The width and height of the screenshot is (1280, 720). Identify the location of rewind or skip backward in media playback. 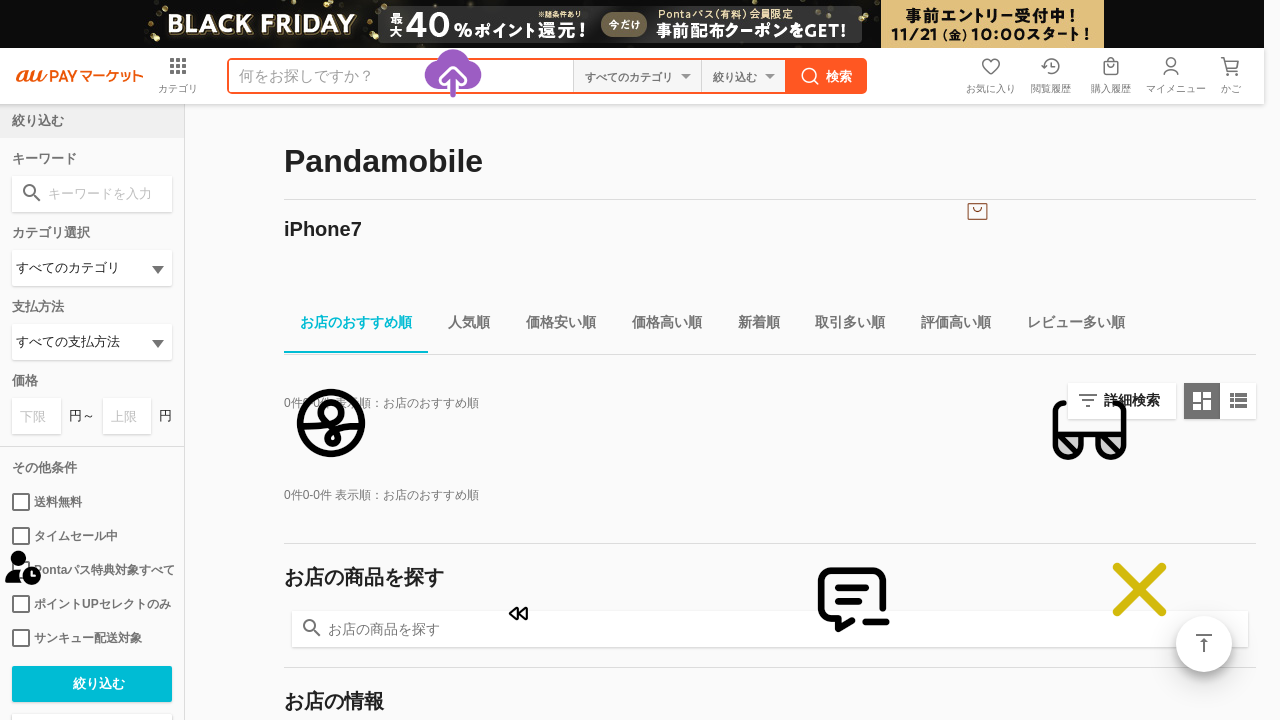
(519, 613).